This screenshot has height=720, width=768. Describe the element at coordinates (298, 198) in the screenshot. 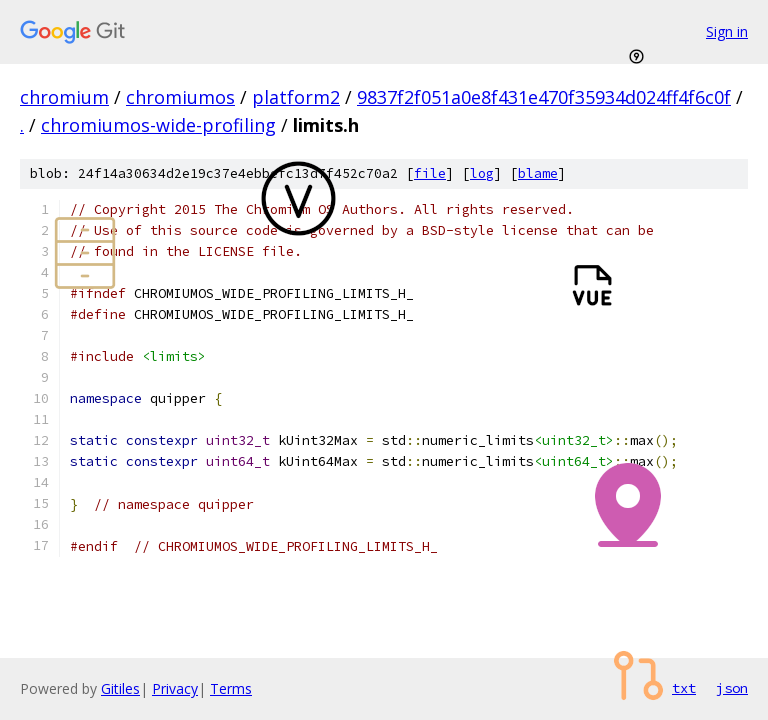

I see `indicates a verified or validated status` at that location.